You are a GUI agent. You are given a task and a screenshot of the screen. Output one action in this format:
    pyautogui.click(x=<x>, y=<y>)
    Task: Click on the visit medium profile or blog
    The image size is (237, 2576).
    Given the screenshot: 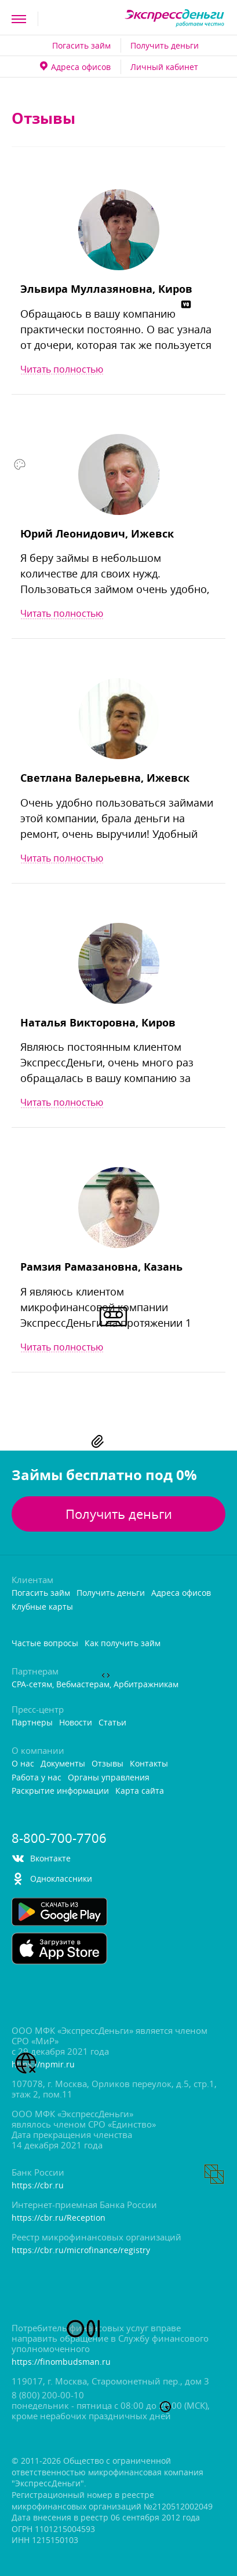 What is the action you would take?
    pyautogui.click(x=83, y=2328)
    